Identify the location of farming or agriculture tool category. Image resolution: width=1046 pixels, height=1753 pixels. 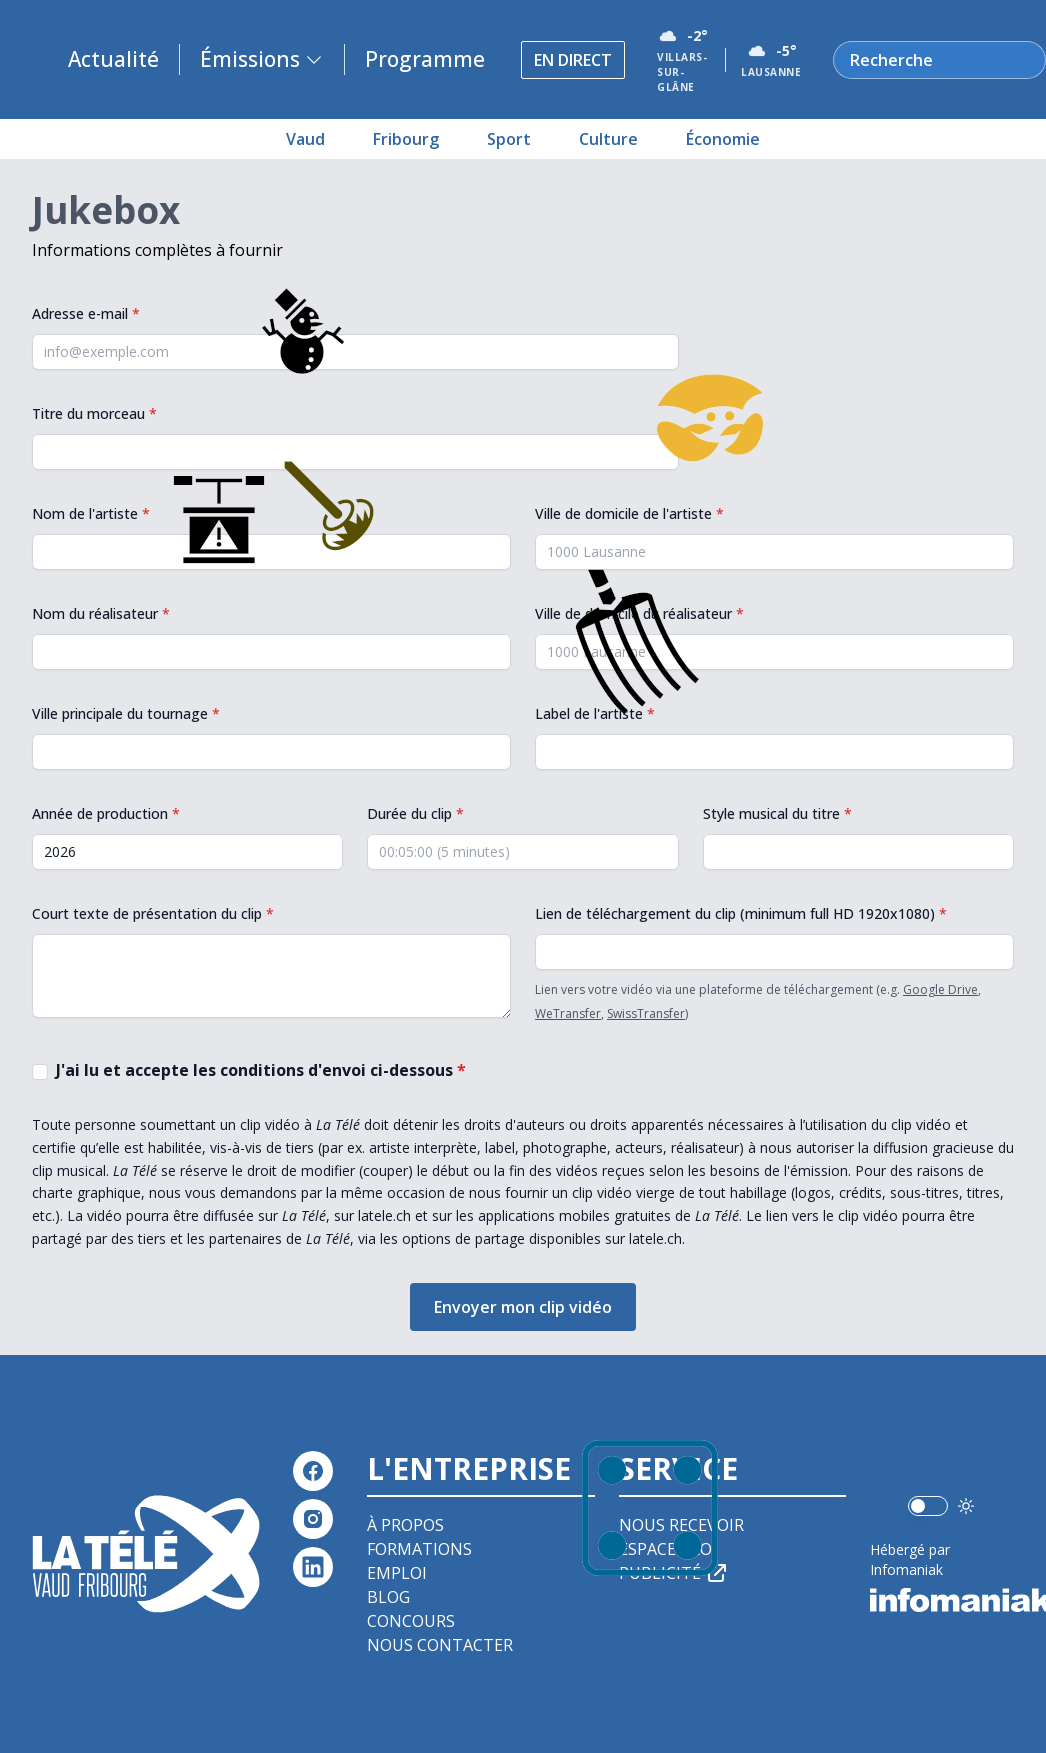
(633, 641).